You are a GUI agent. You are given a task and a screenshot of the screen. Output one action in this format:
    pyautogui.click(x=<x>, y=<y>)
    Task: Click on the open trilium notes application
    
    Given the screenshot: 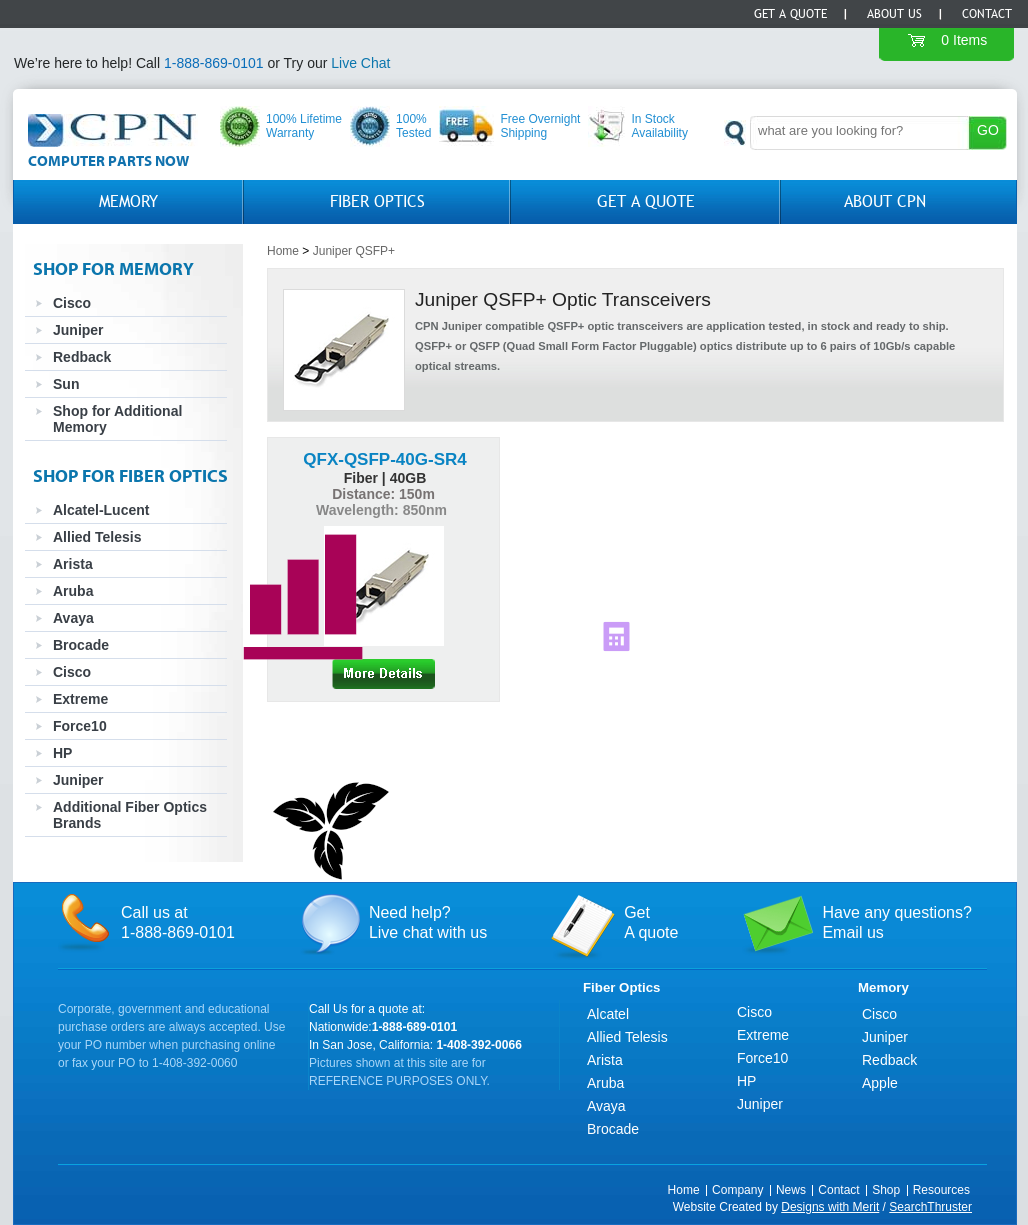 What is the action you would take?
    pyautogui.click(x=331, y=831)
    